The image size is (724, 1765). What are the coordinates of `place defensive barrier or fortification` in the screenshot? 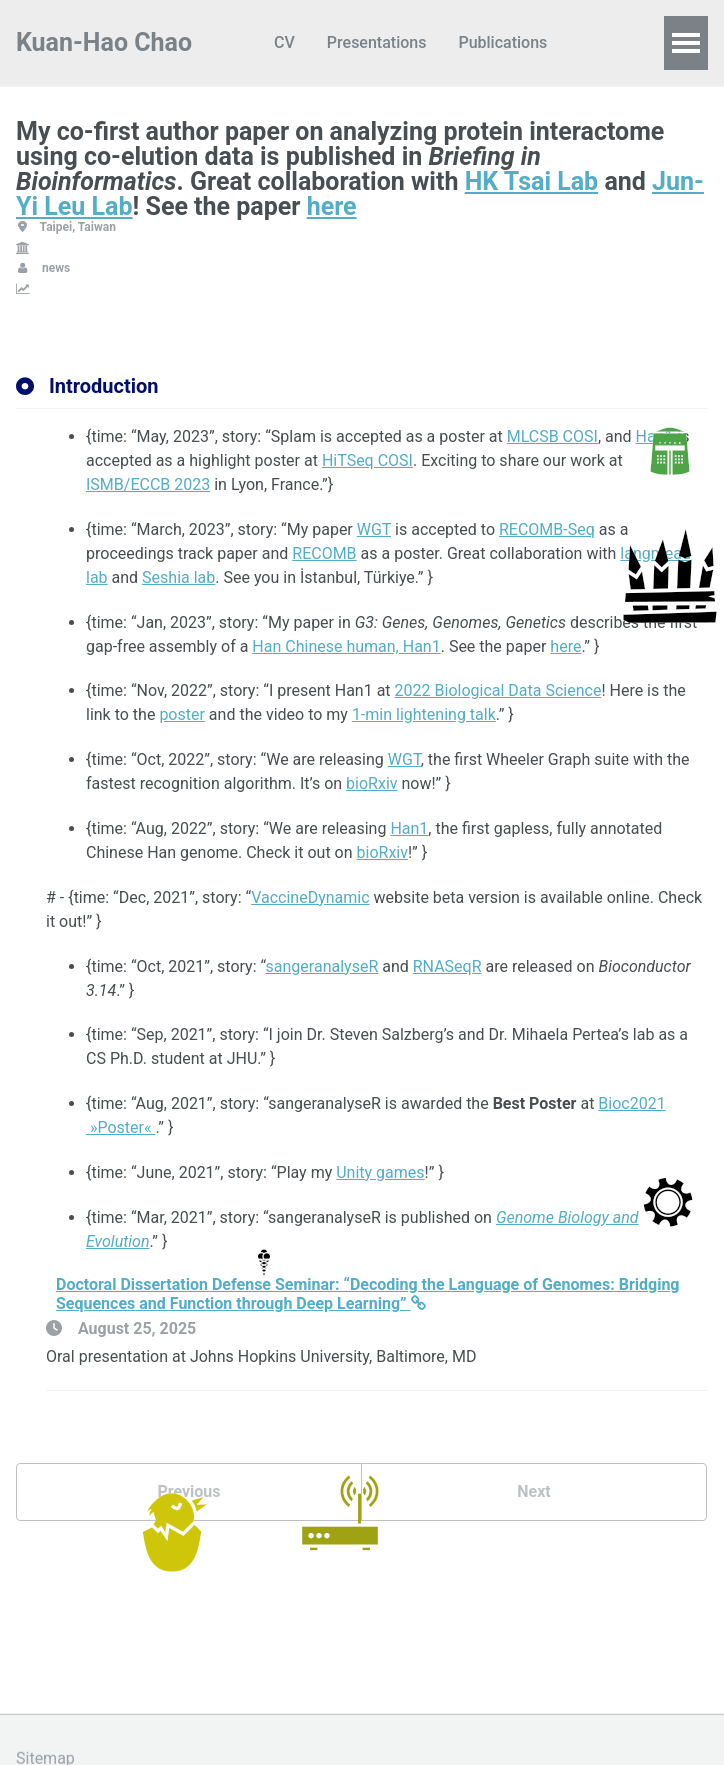 It's located at (670, 576).